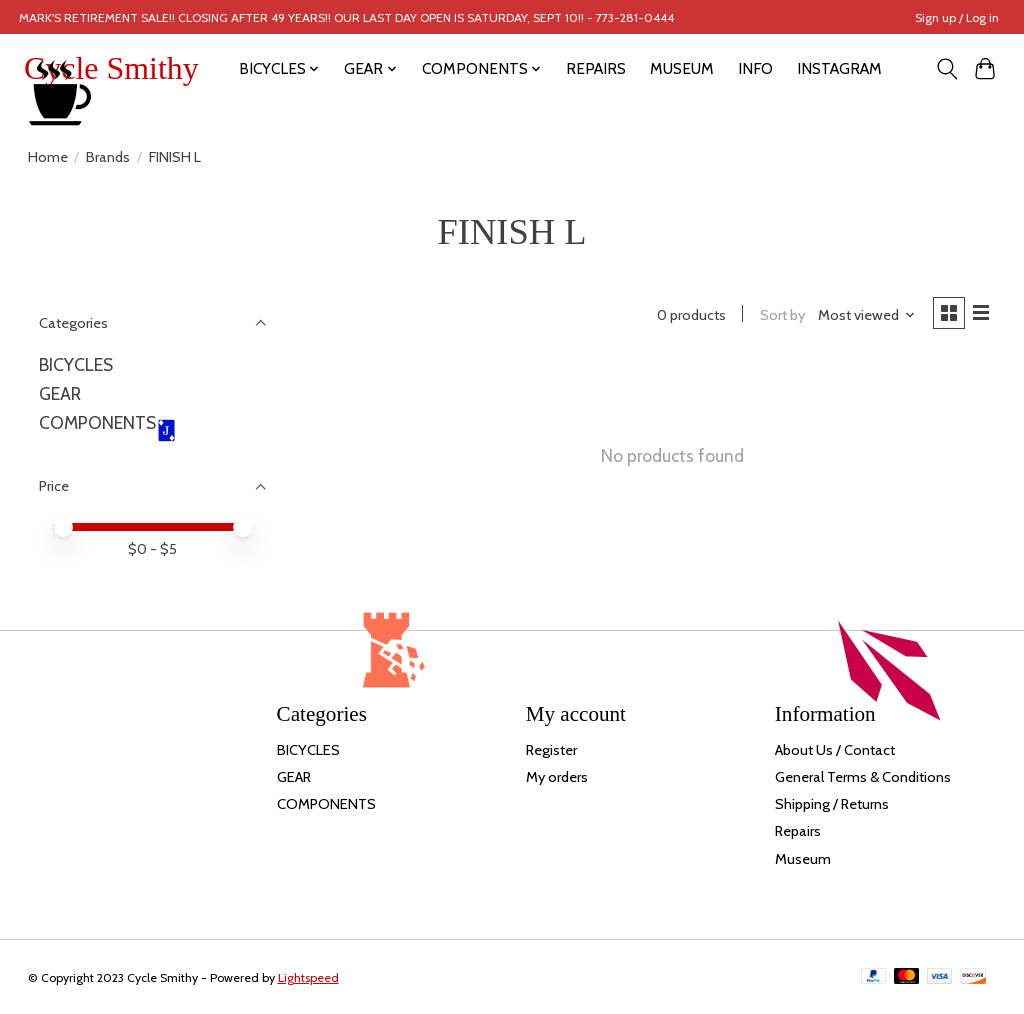 This screenshot has width=1024, height=1014. I want to click on indicates a destroyed or damaged tower in a game, so click(390, 650).